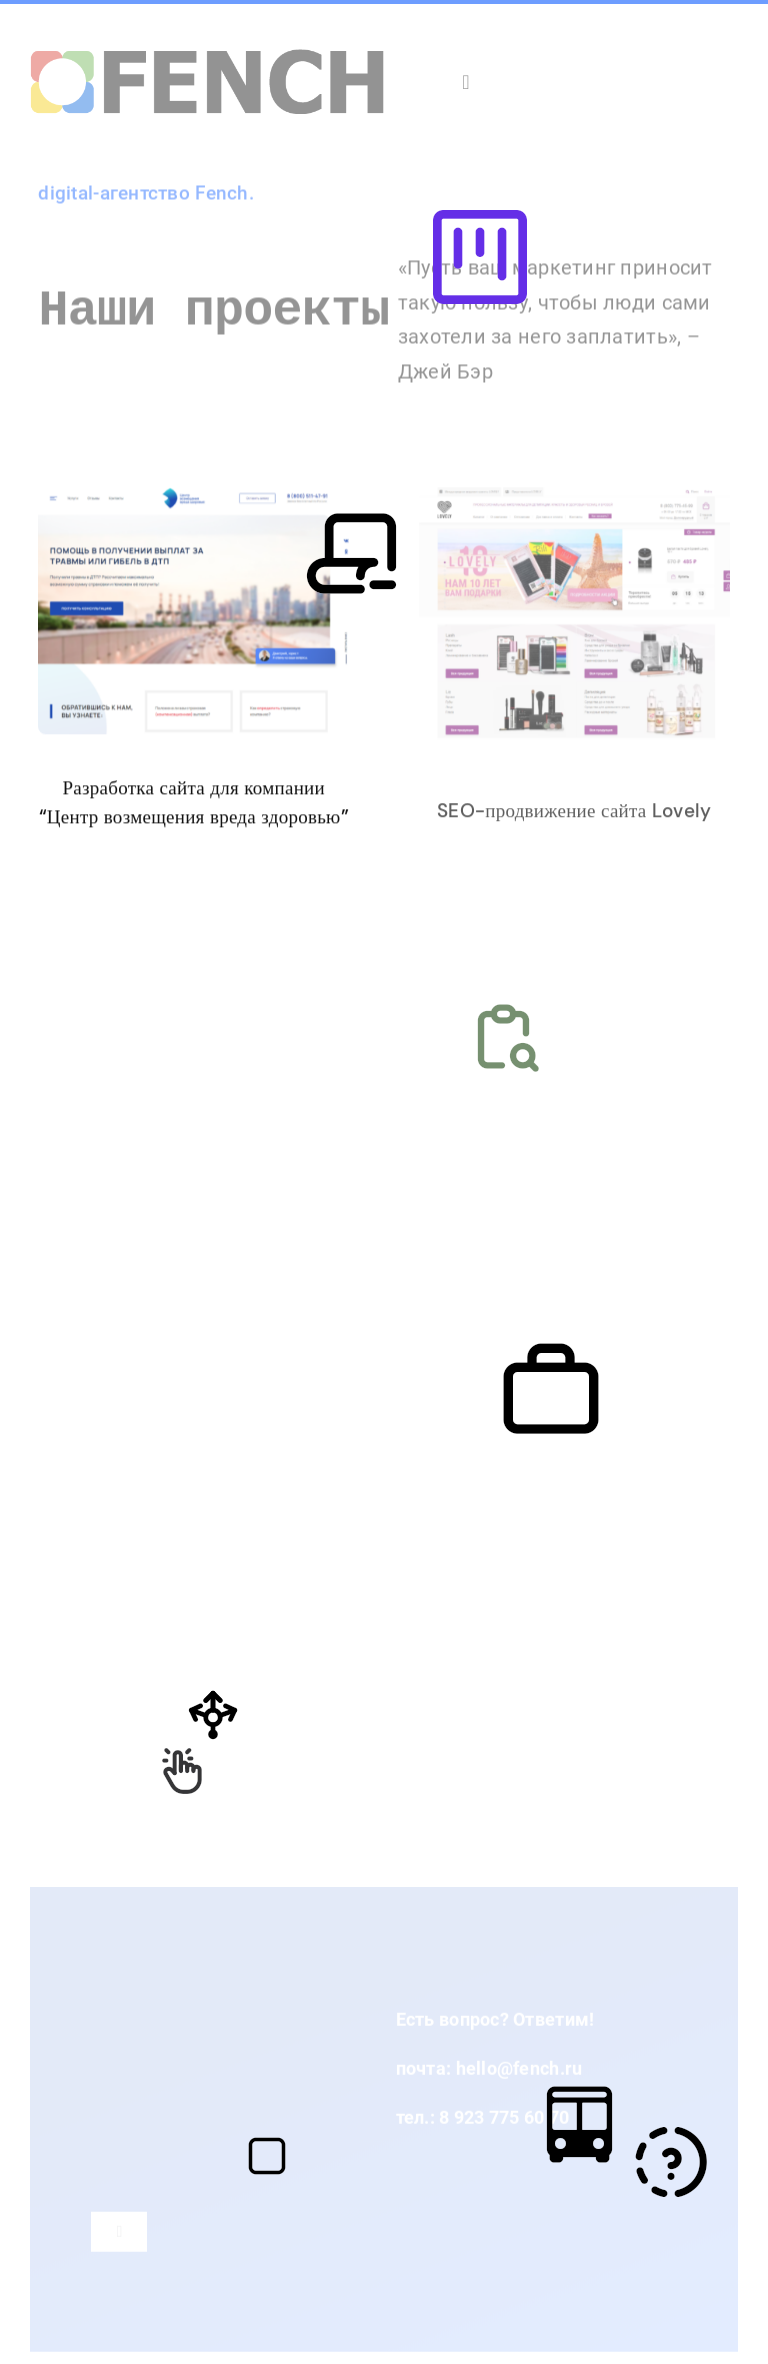 This screenshot has height=2364, width=768. What do you see at coordinates (351, 553) in the screenshot?
I see `remove a script or code file` at bounding box center [351, 553].